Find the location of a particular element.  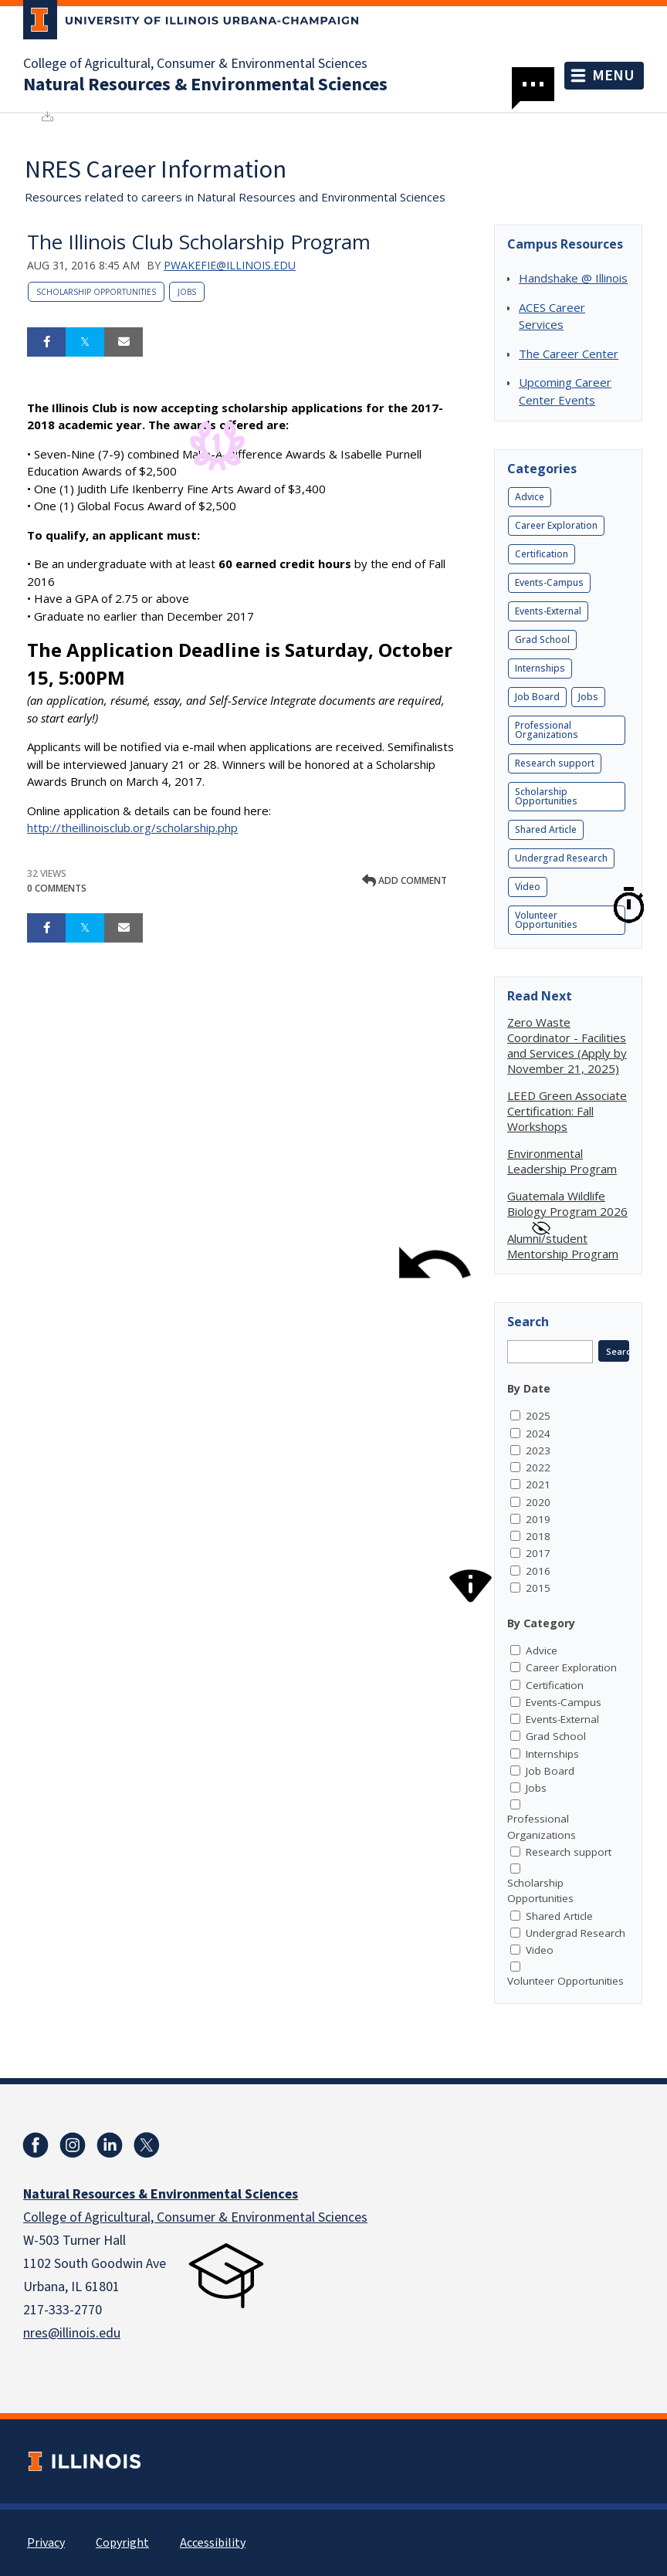

set a countdown timer is located at coordinates (628, 905).